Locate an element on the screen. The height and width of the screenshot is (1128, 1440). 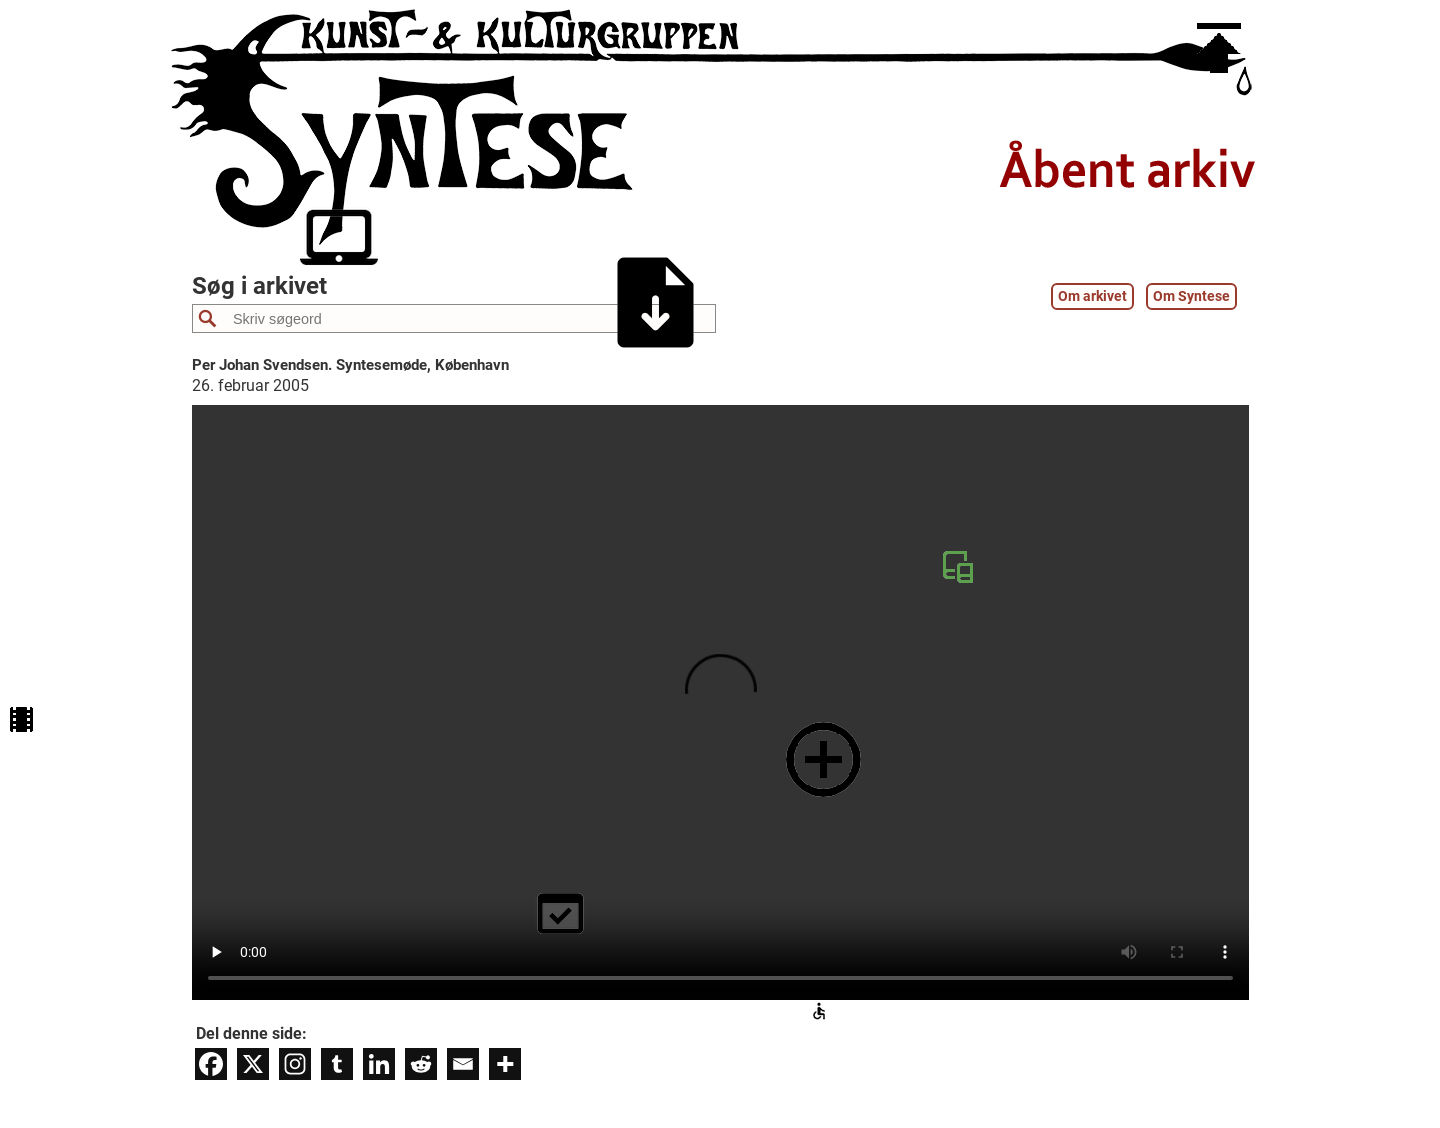
publish or upload content is located at coordinates (1219, 48).